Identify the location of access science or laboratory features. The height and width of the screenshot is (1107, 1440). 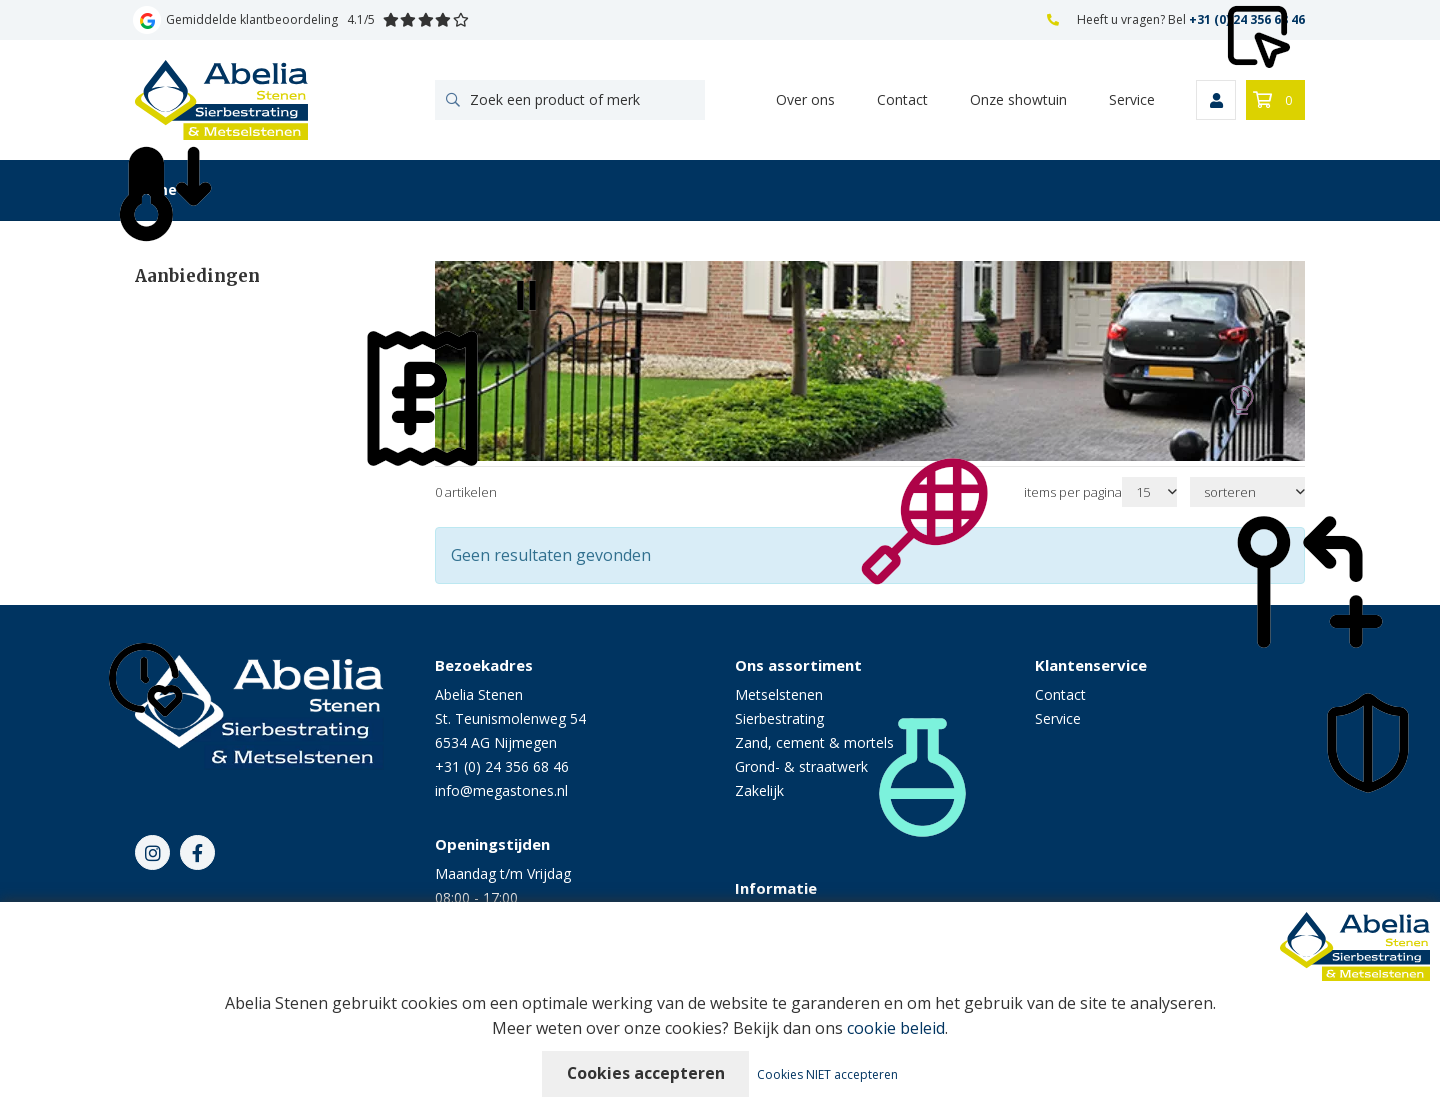
(922, 777).